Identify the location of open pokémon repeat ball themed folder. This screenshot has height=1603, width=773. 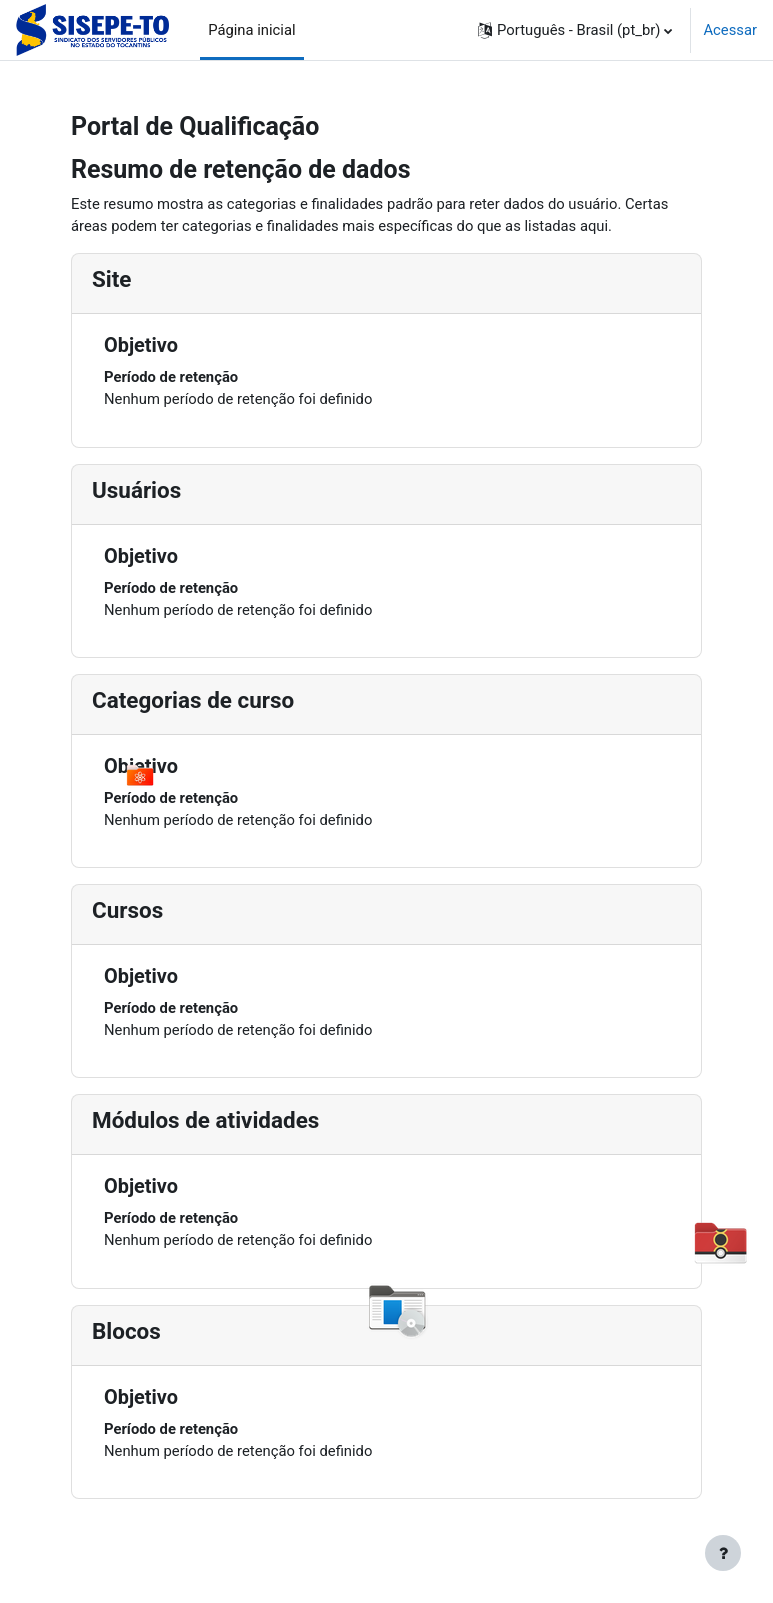
(720, 1244).